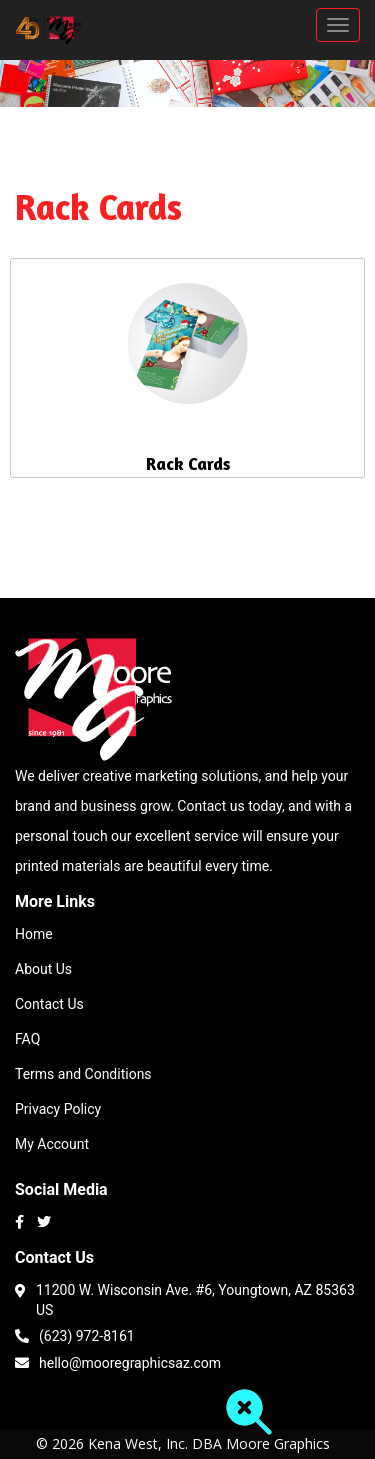 The image size is (375, 1459). I want to click on cancel or clear current search, so click(249, 1412).